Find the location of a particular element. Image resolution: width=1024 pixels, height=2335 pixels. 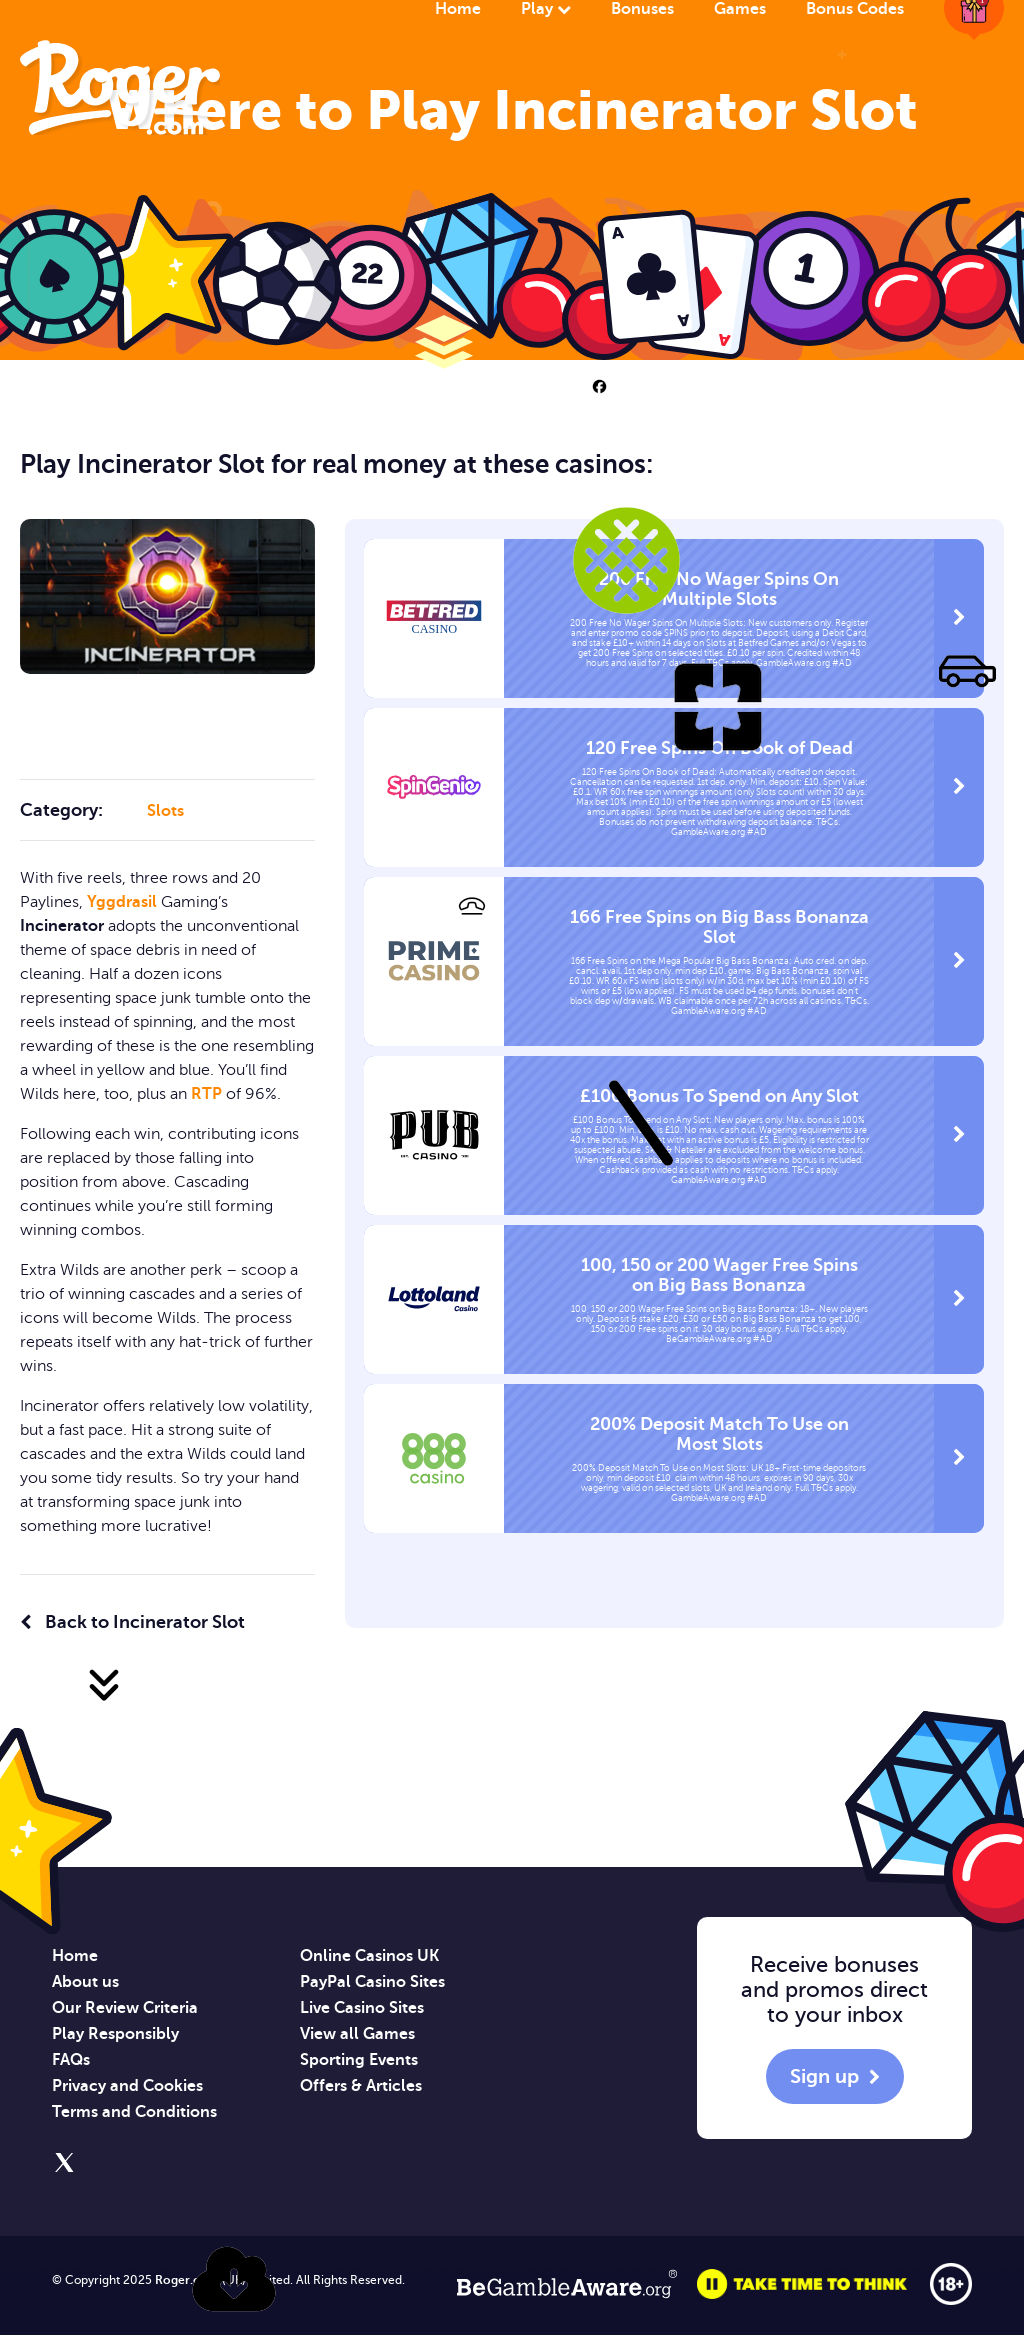

access pages or documents is located at coordinates (718, 707).